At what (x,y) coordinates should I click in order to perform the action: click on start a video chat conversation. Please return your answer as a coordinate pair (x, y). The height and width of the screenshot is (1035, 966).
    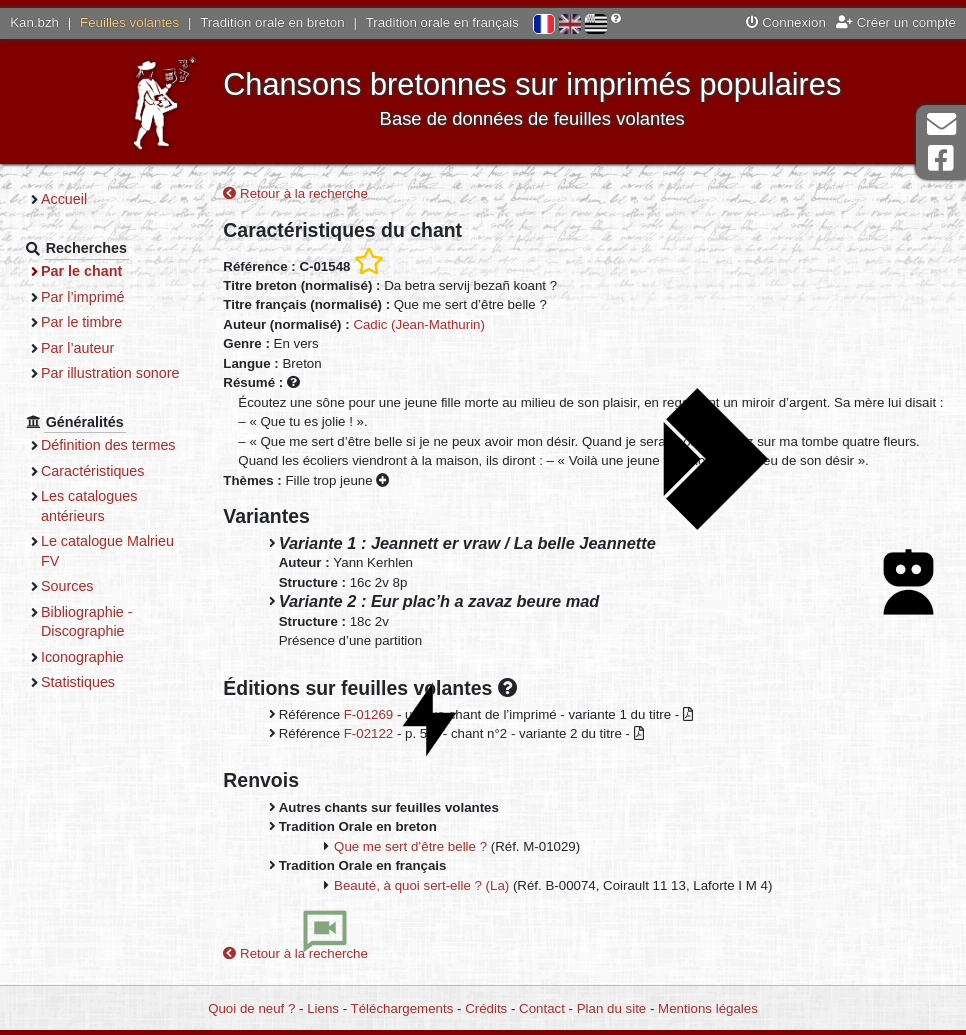
    Looking at the image, I should click on (325, 930).